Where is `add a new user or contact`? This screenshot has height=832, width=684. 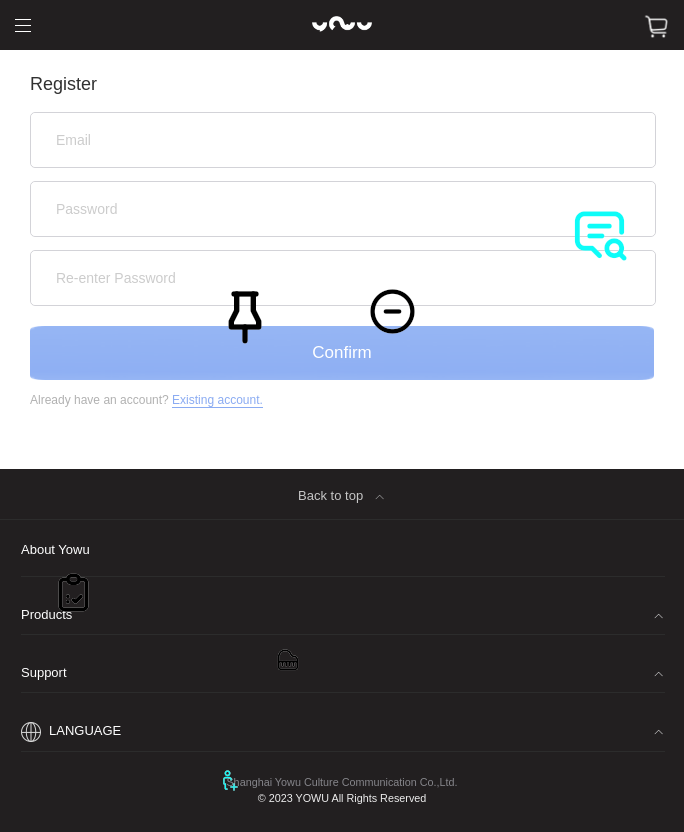 add a new user or contact is located at coordinates (227, 780).